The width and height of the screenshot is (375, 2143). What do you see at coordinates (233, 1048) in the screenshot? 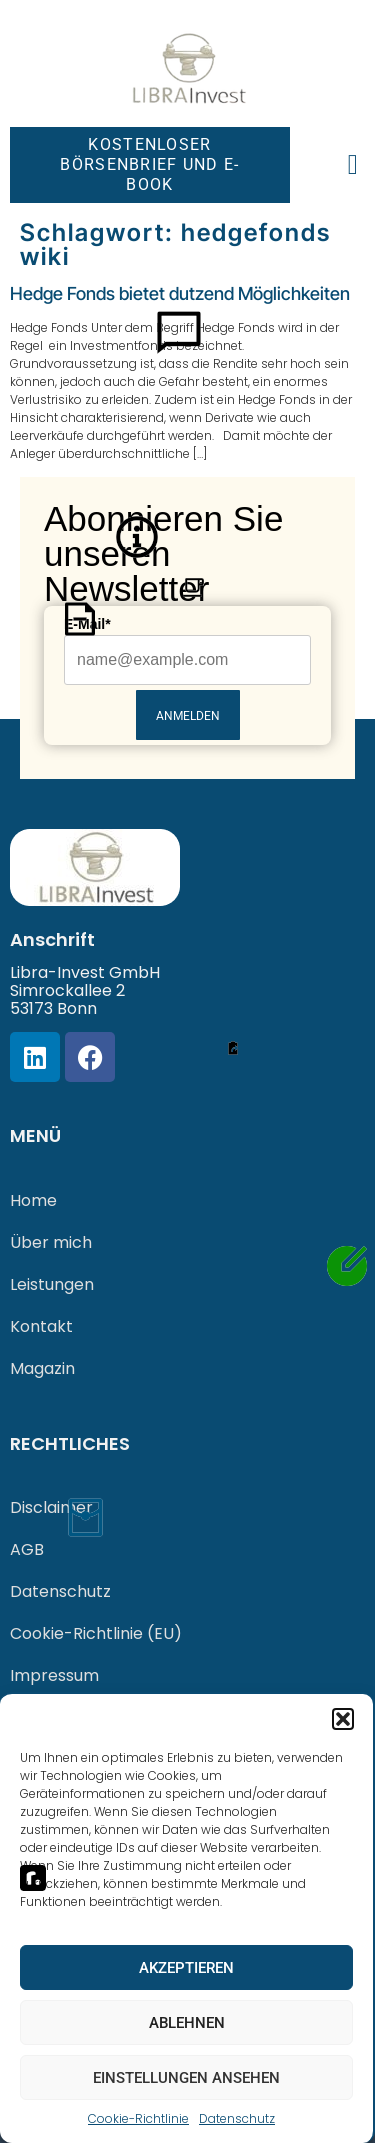
I see `share battery power with another device` at bounding box center [233, 1048].